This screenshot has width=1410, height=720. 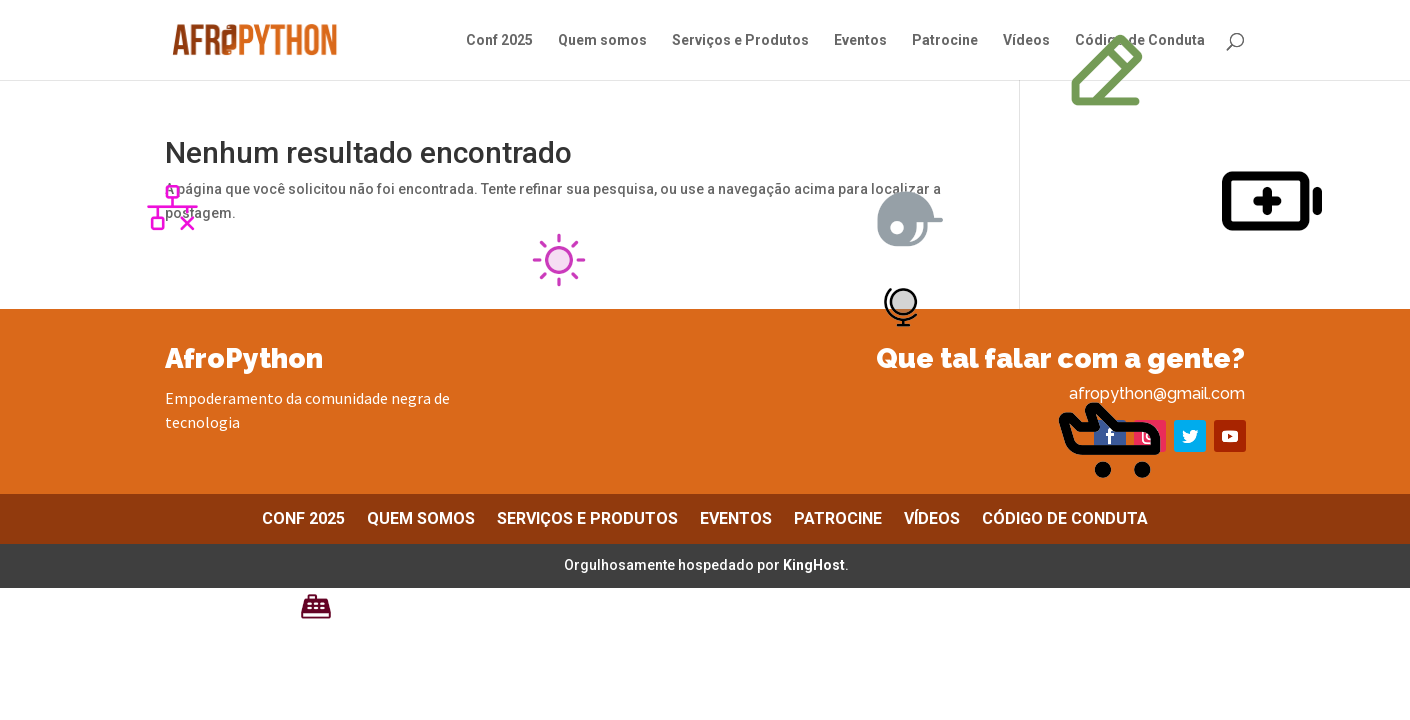 What do you see at coordinates (559, 260) in the screenshot?
I see `toggle light mode or theme` at bounding box center [559, 260].